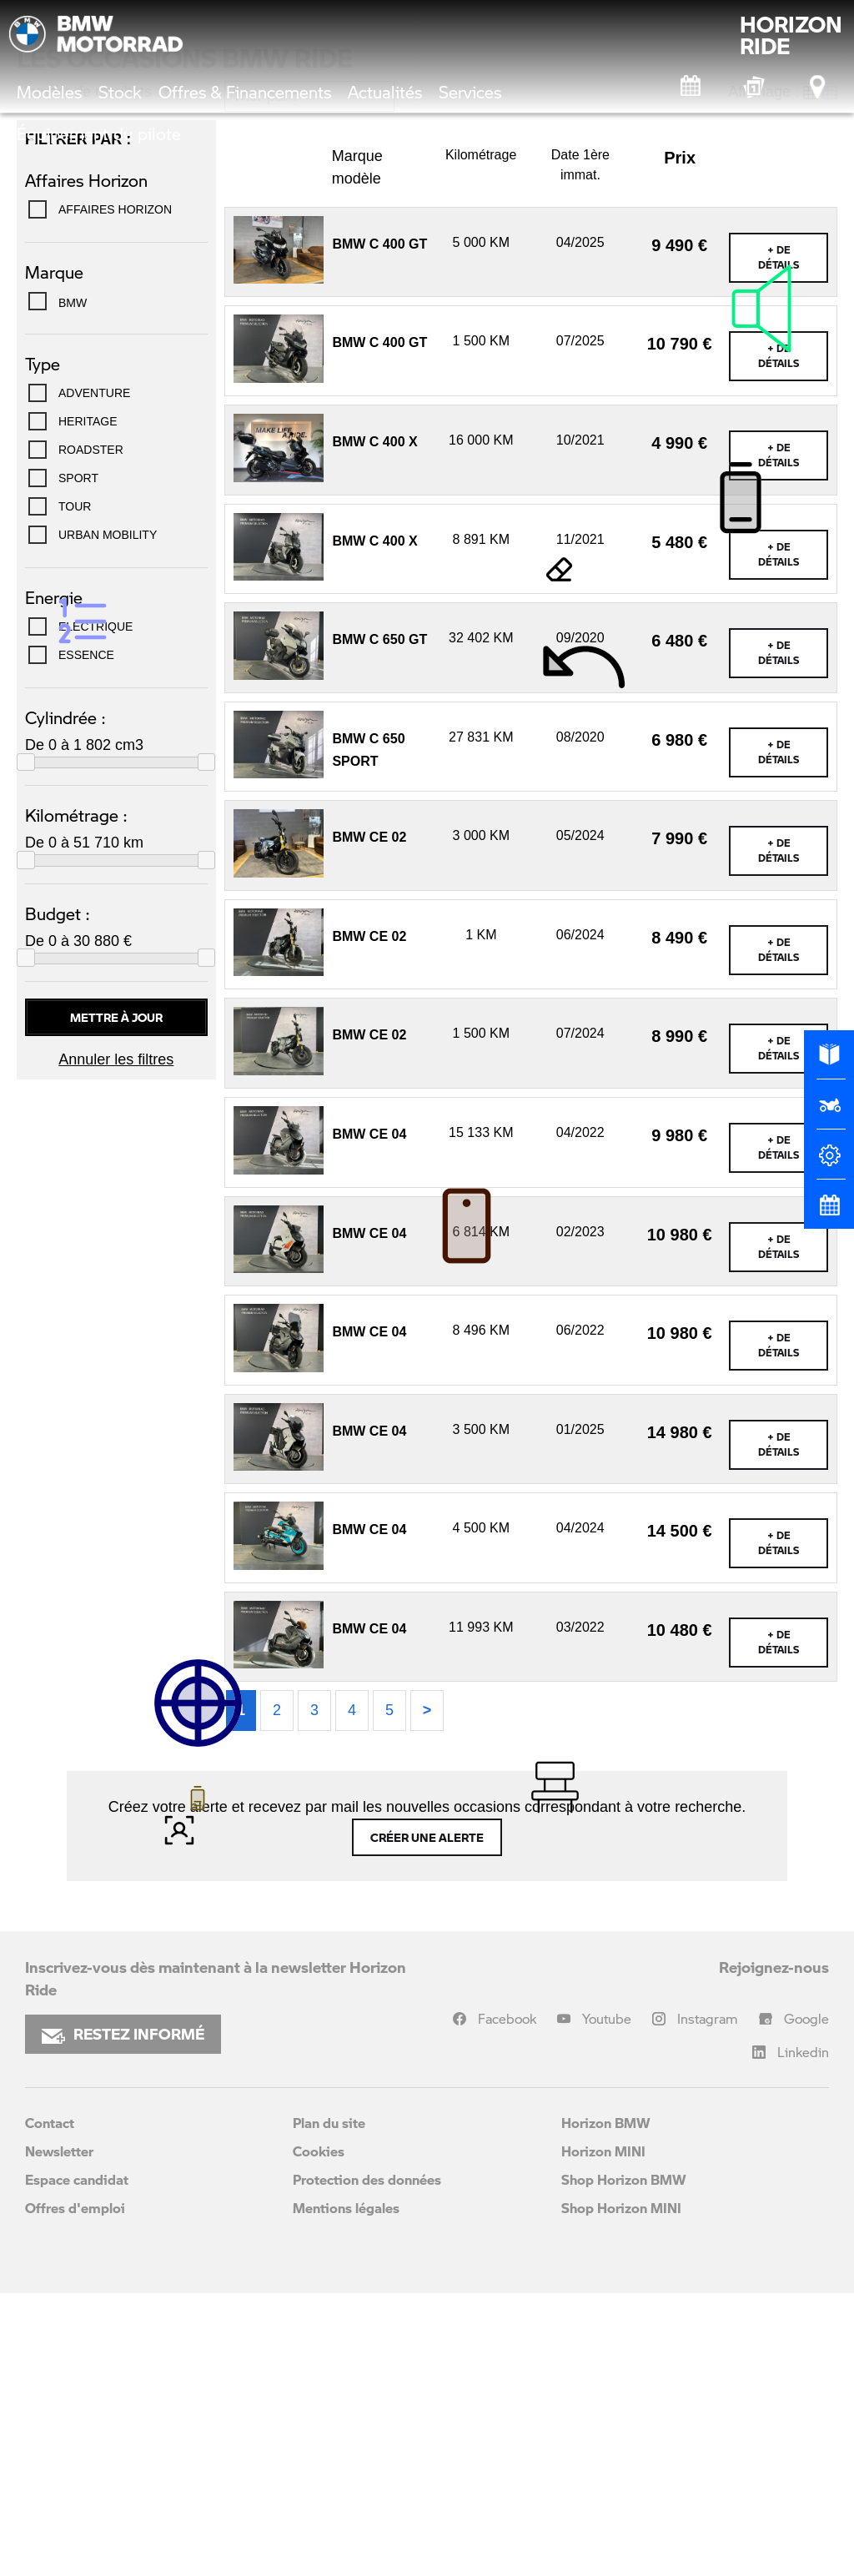  What do you see at coordinates (779, 309) in the screenshot?
I see `speaker with no audio output` at bounding box center [779, 309].